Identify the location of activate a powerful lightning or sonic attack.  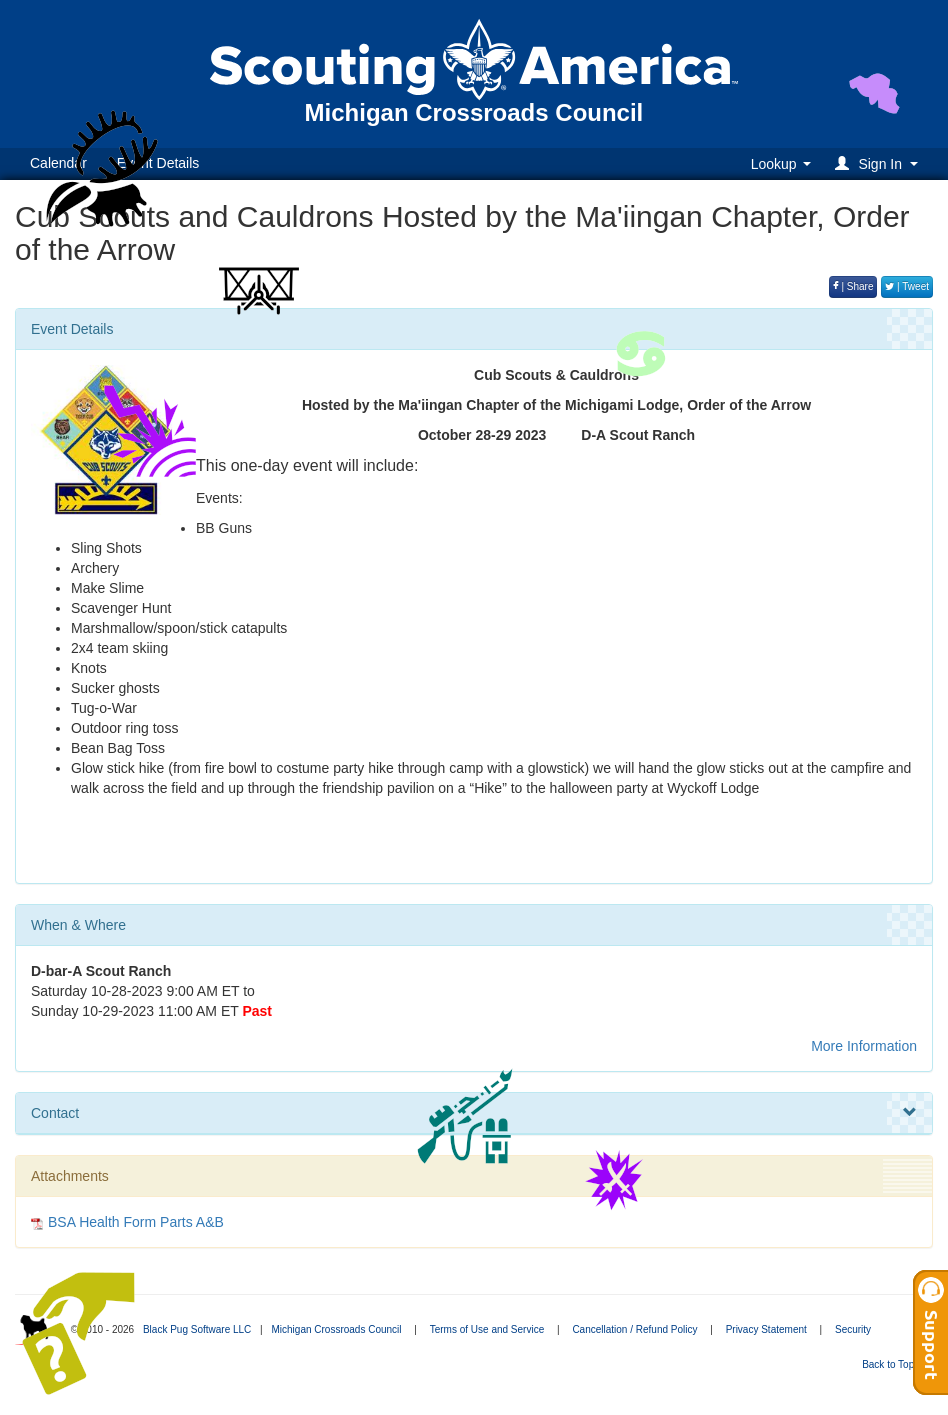
(150, 431).